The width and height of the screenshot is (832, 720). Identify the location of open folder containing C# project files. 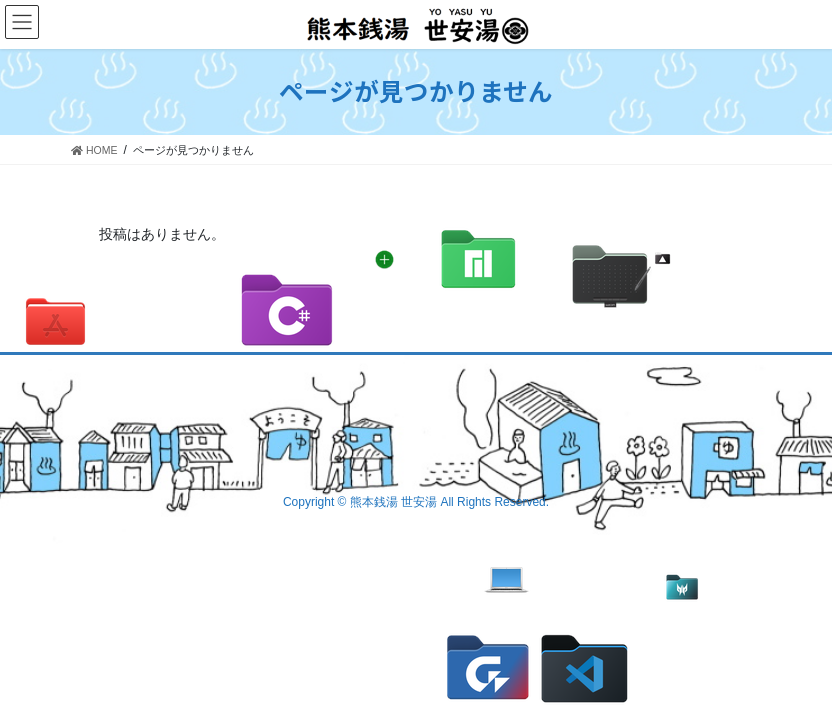
(286, 312).